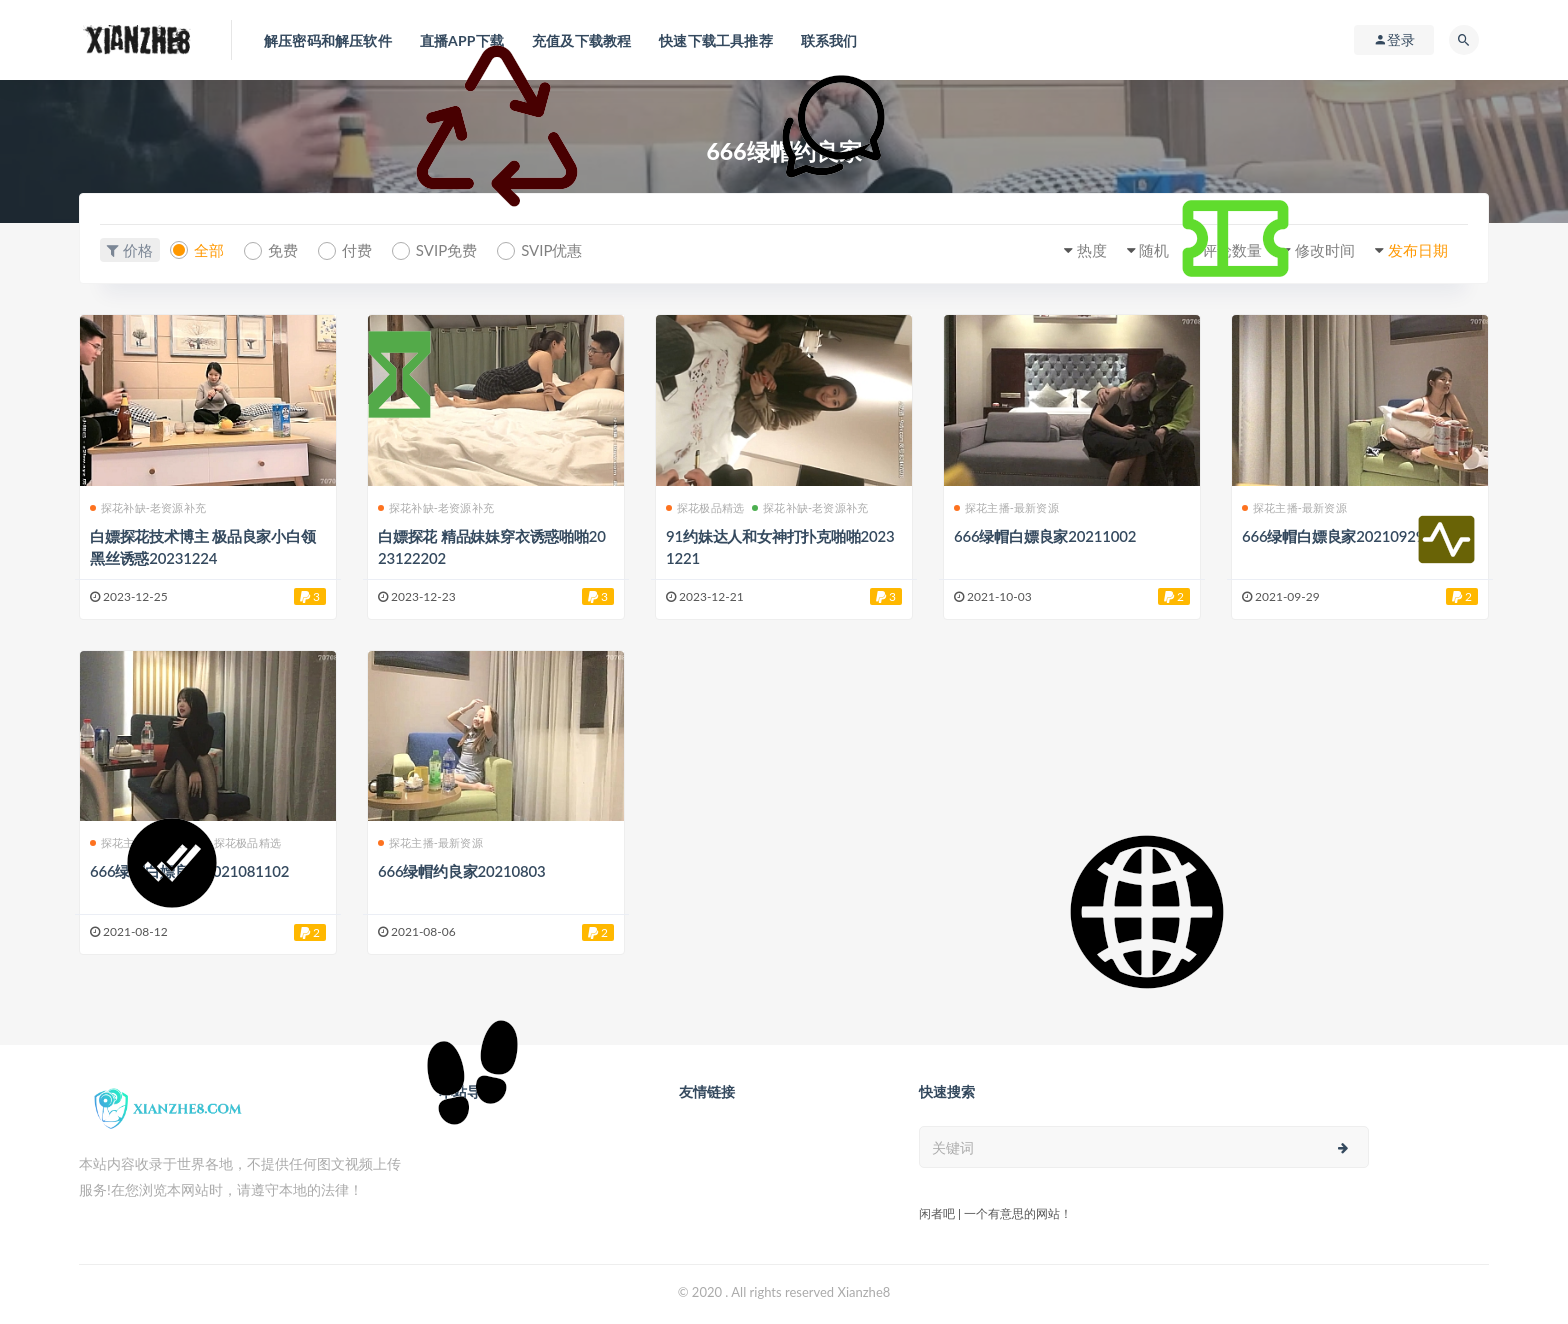  I want to click on view your tickets or passes, so click(1235, 238).